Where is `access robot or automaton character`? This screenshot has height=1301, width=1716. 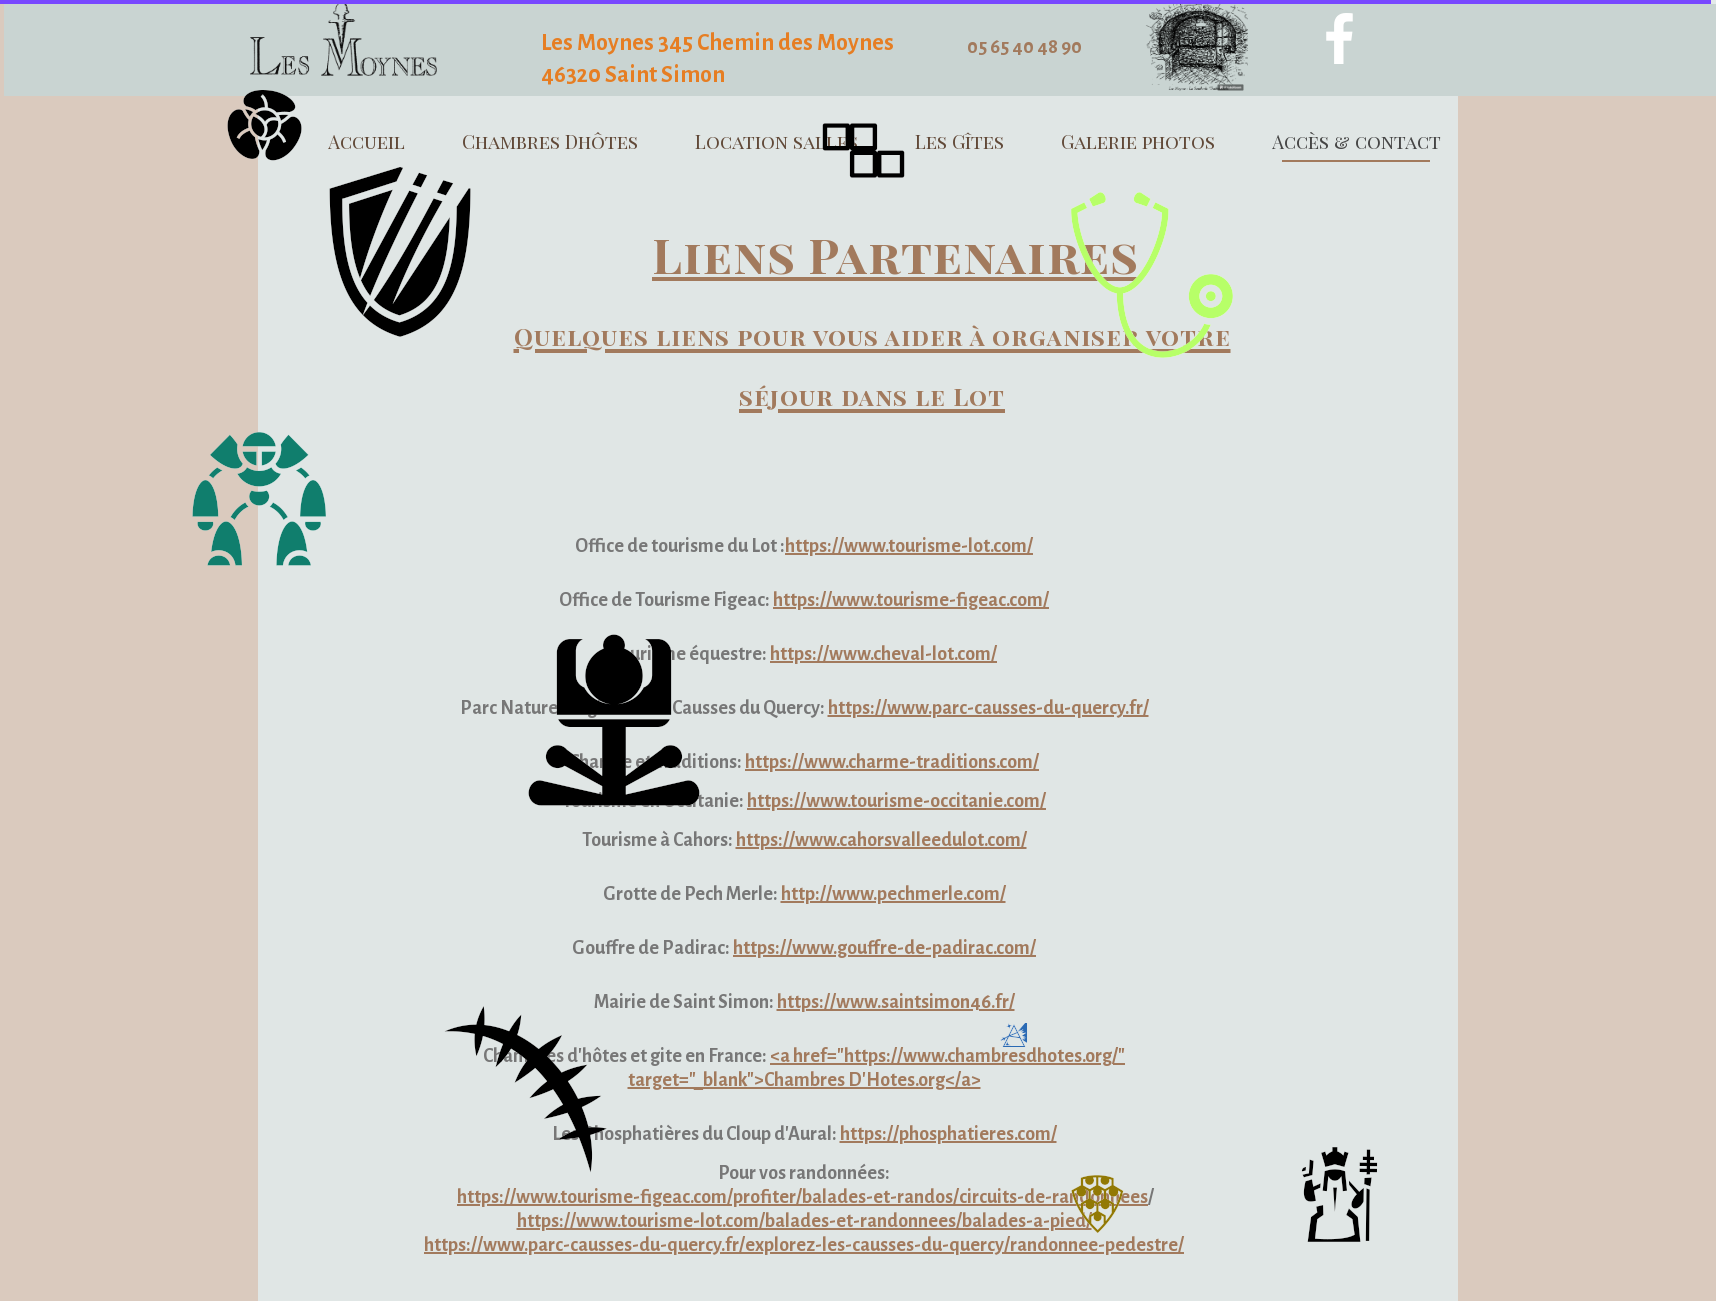
access robot or automaton character is located at coordinates (259, 499).